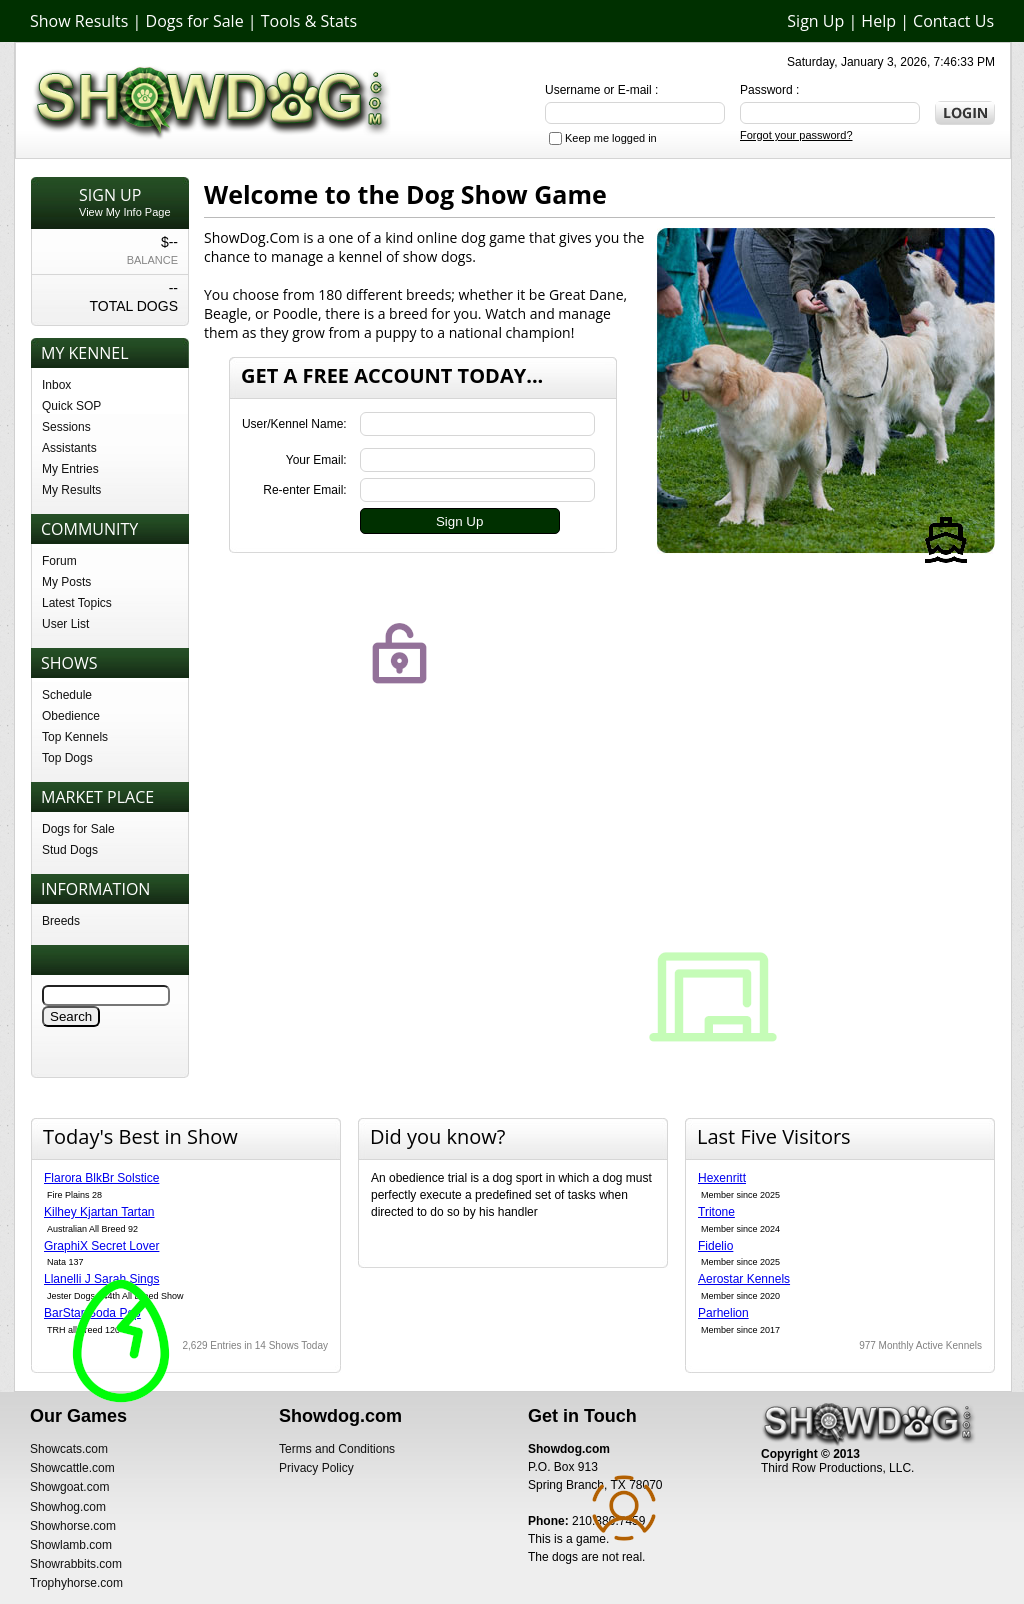 The width and height of the screenshot is (1024, 1604). I want to click on indicates a cracked or broken item, so click(121, 1341).